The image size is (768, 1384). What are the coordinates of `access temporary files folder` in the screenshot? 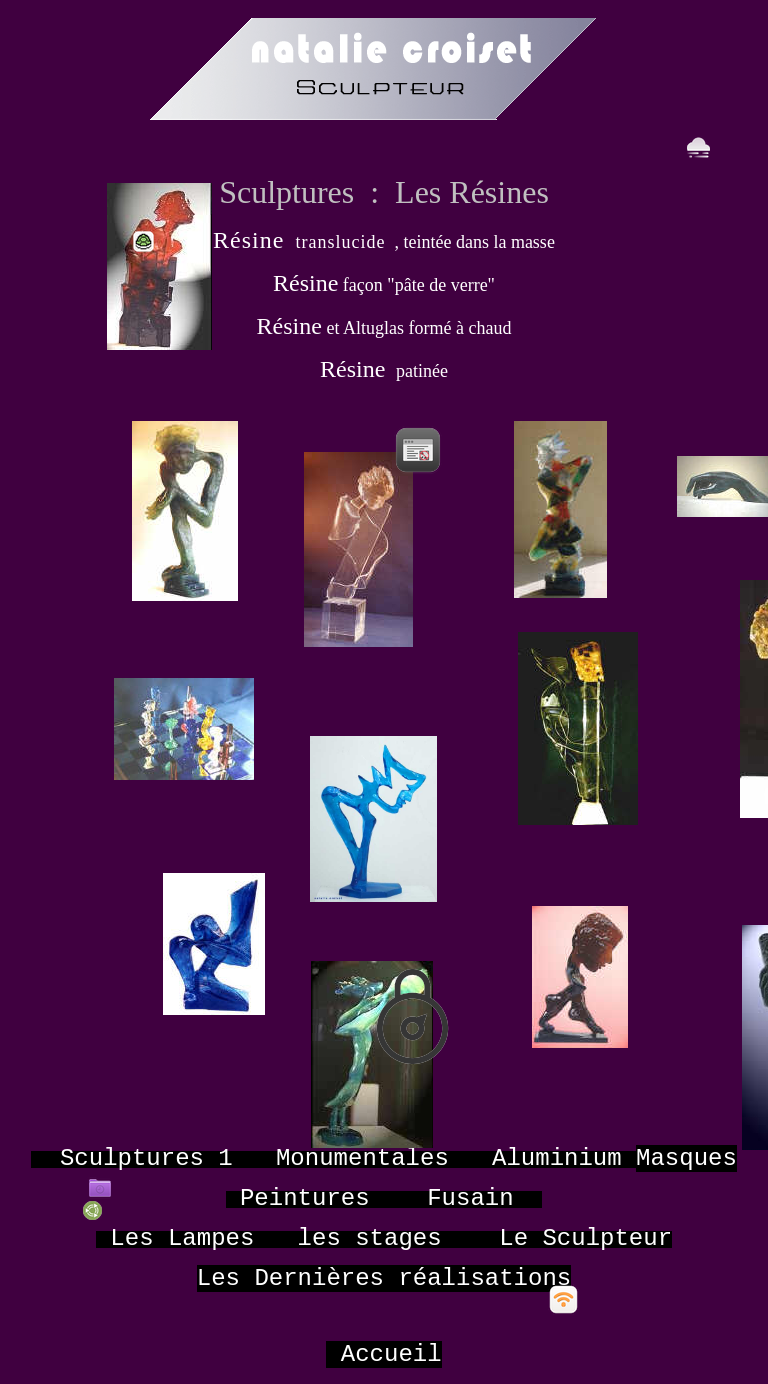 It's located at (100, 1188).